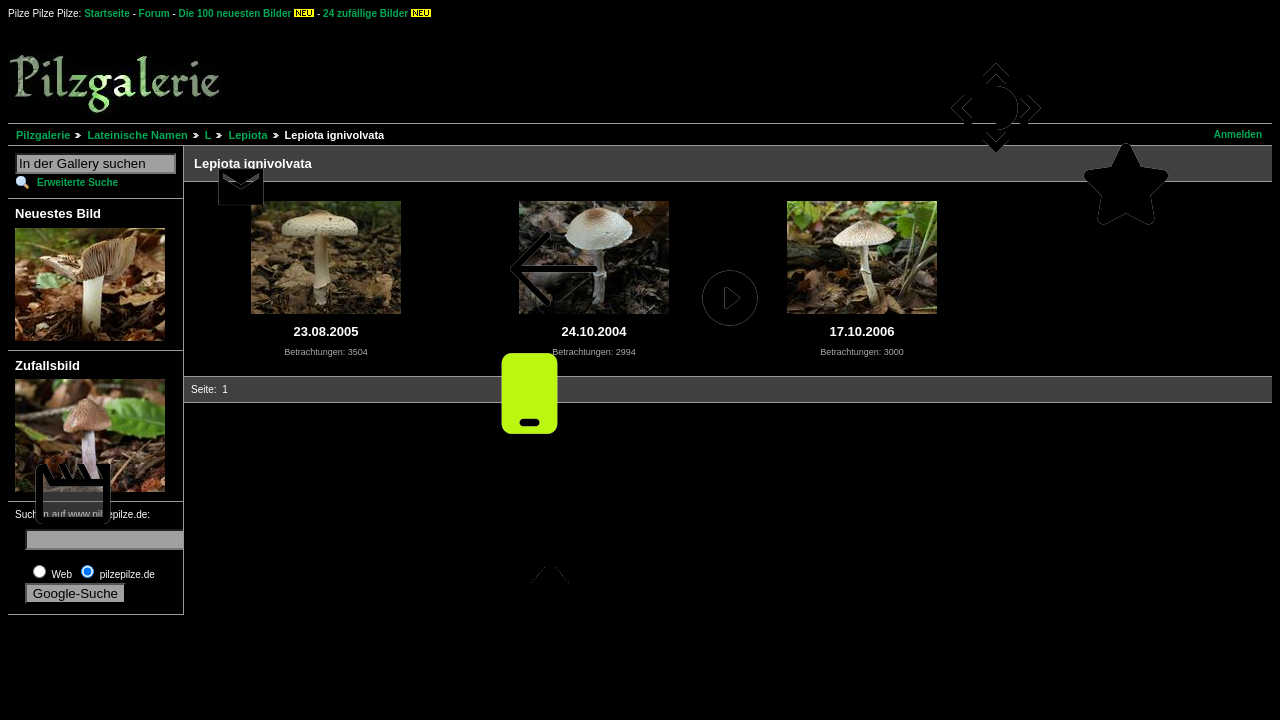 The image size is (1280, 720). I want to click on call or text from mobile device, so click(529, 393).